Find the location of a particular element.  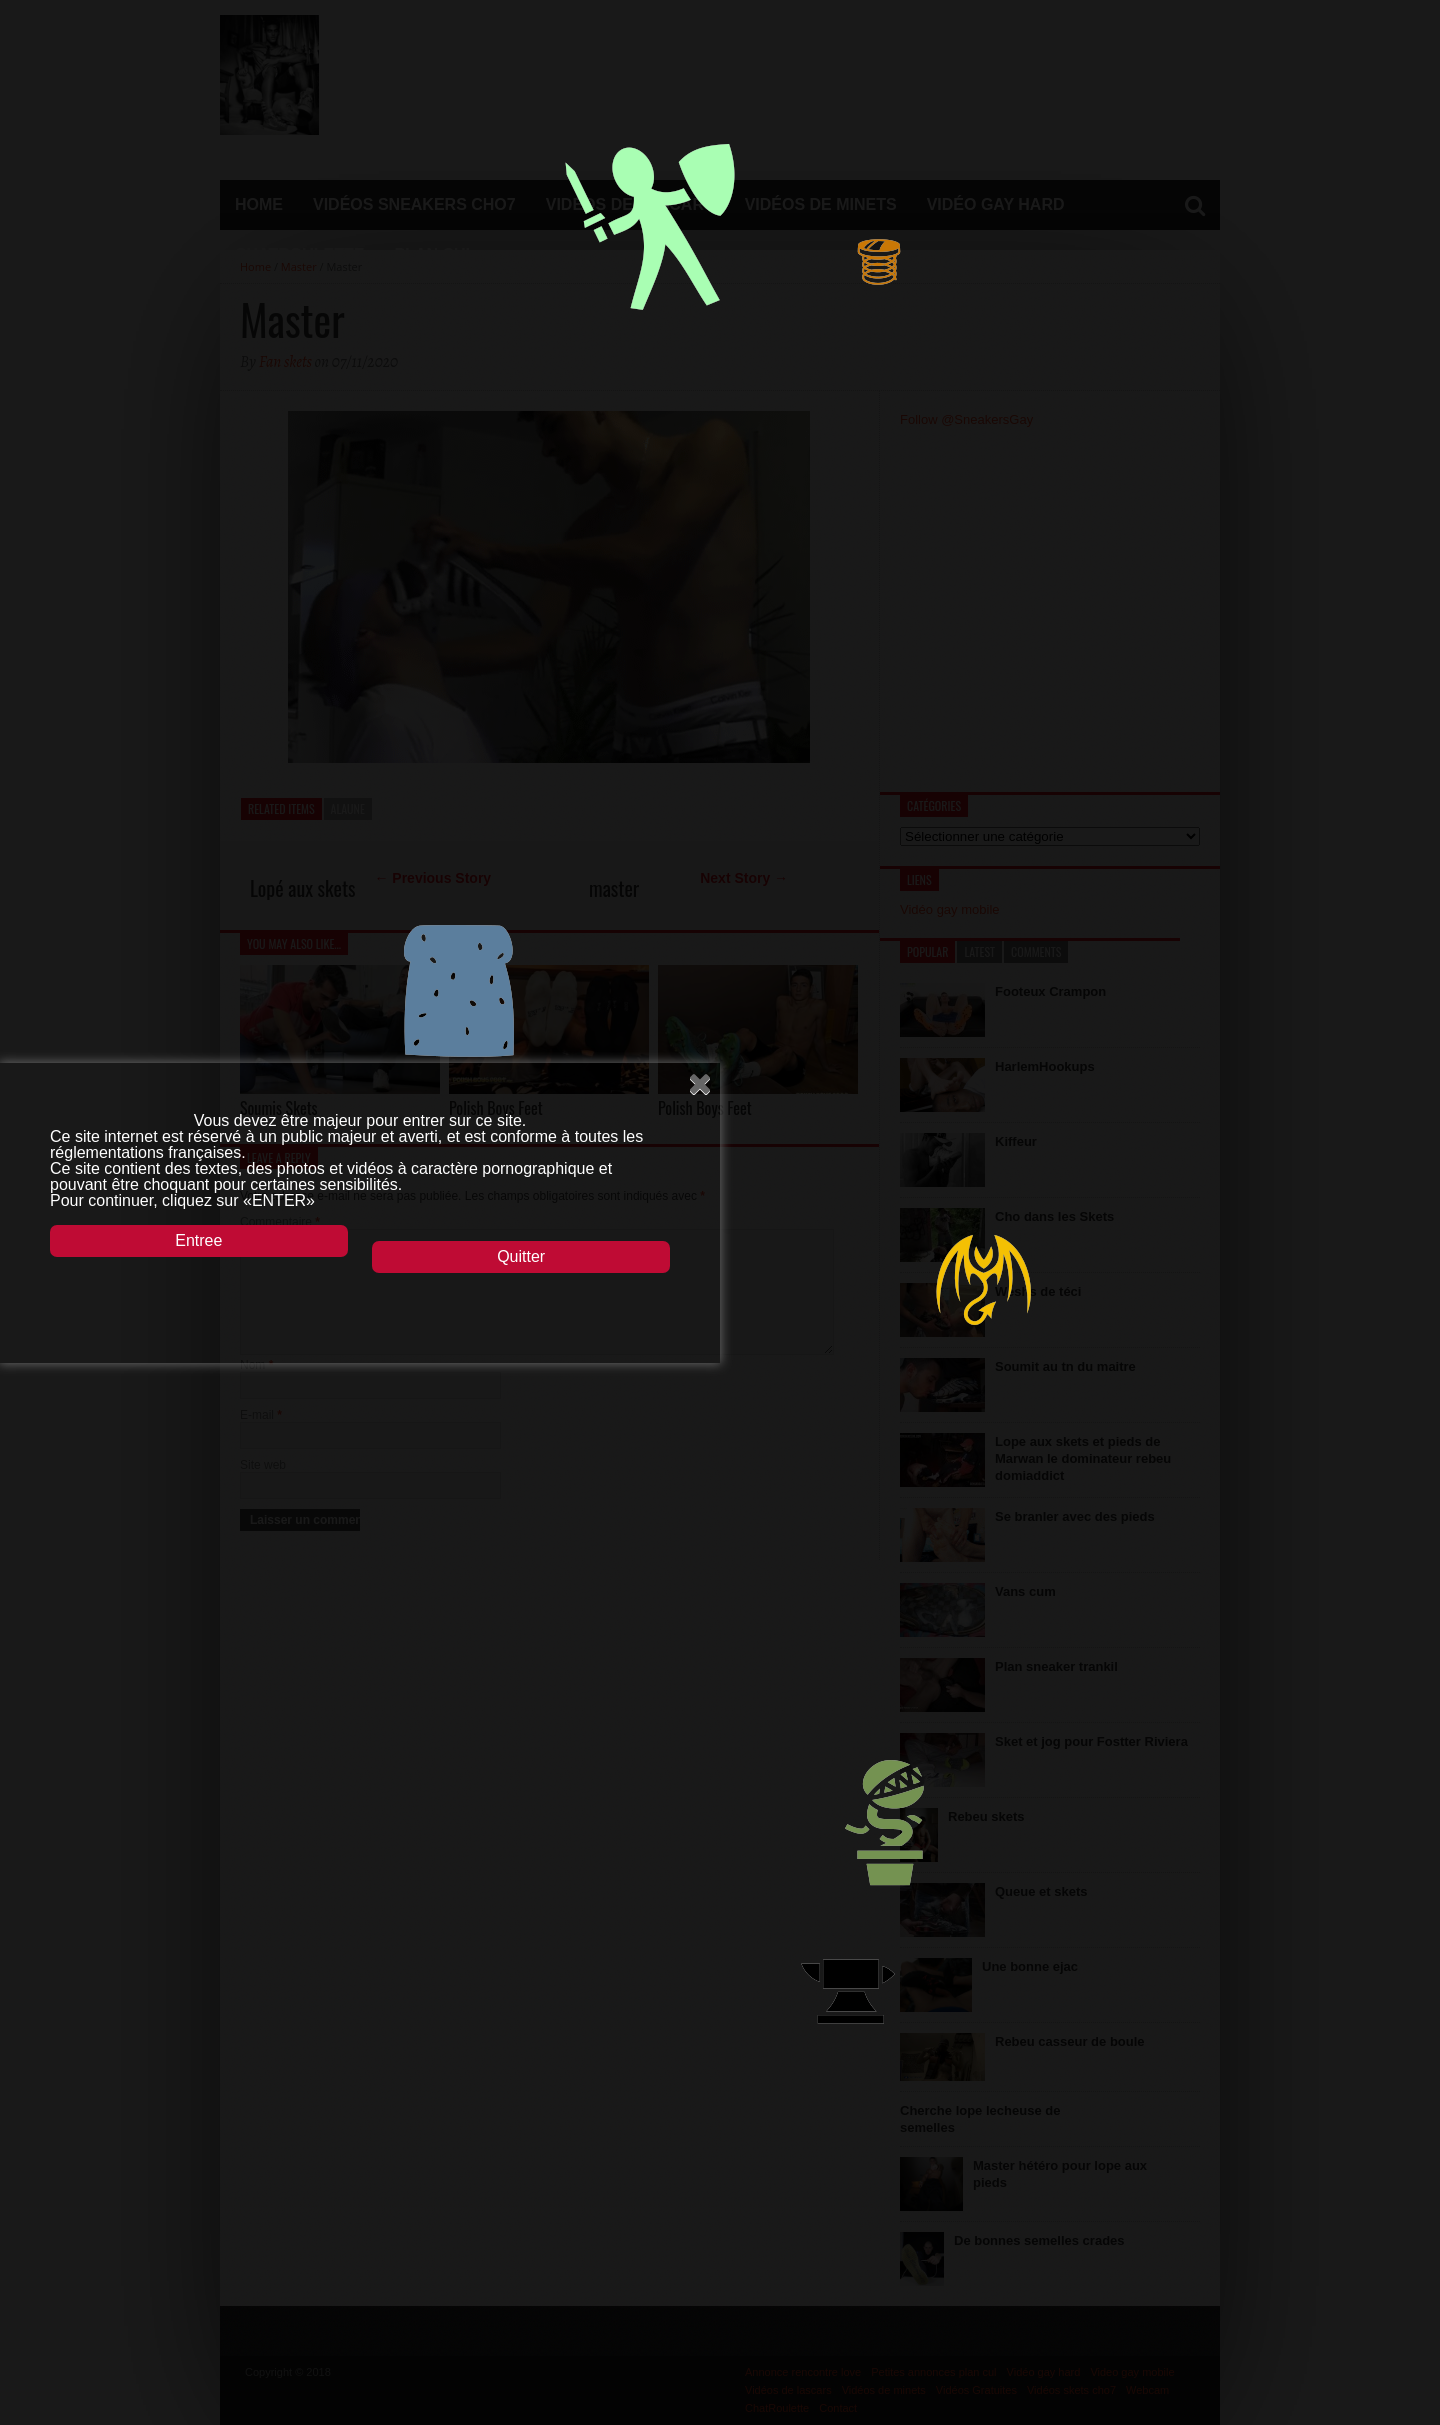

access crafting or blacksmith features is located at coordinates (848, 1987).